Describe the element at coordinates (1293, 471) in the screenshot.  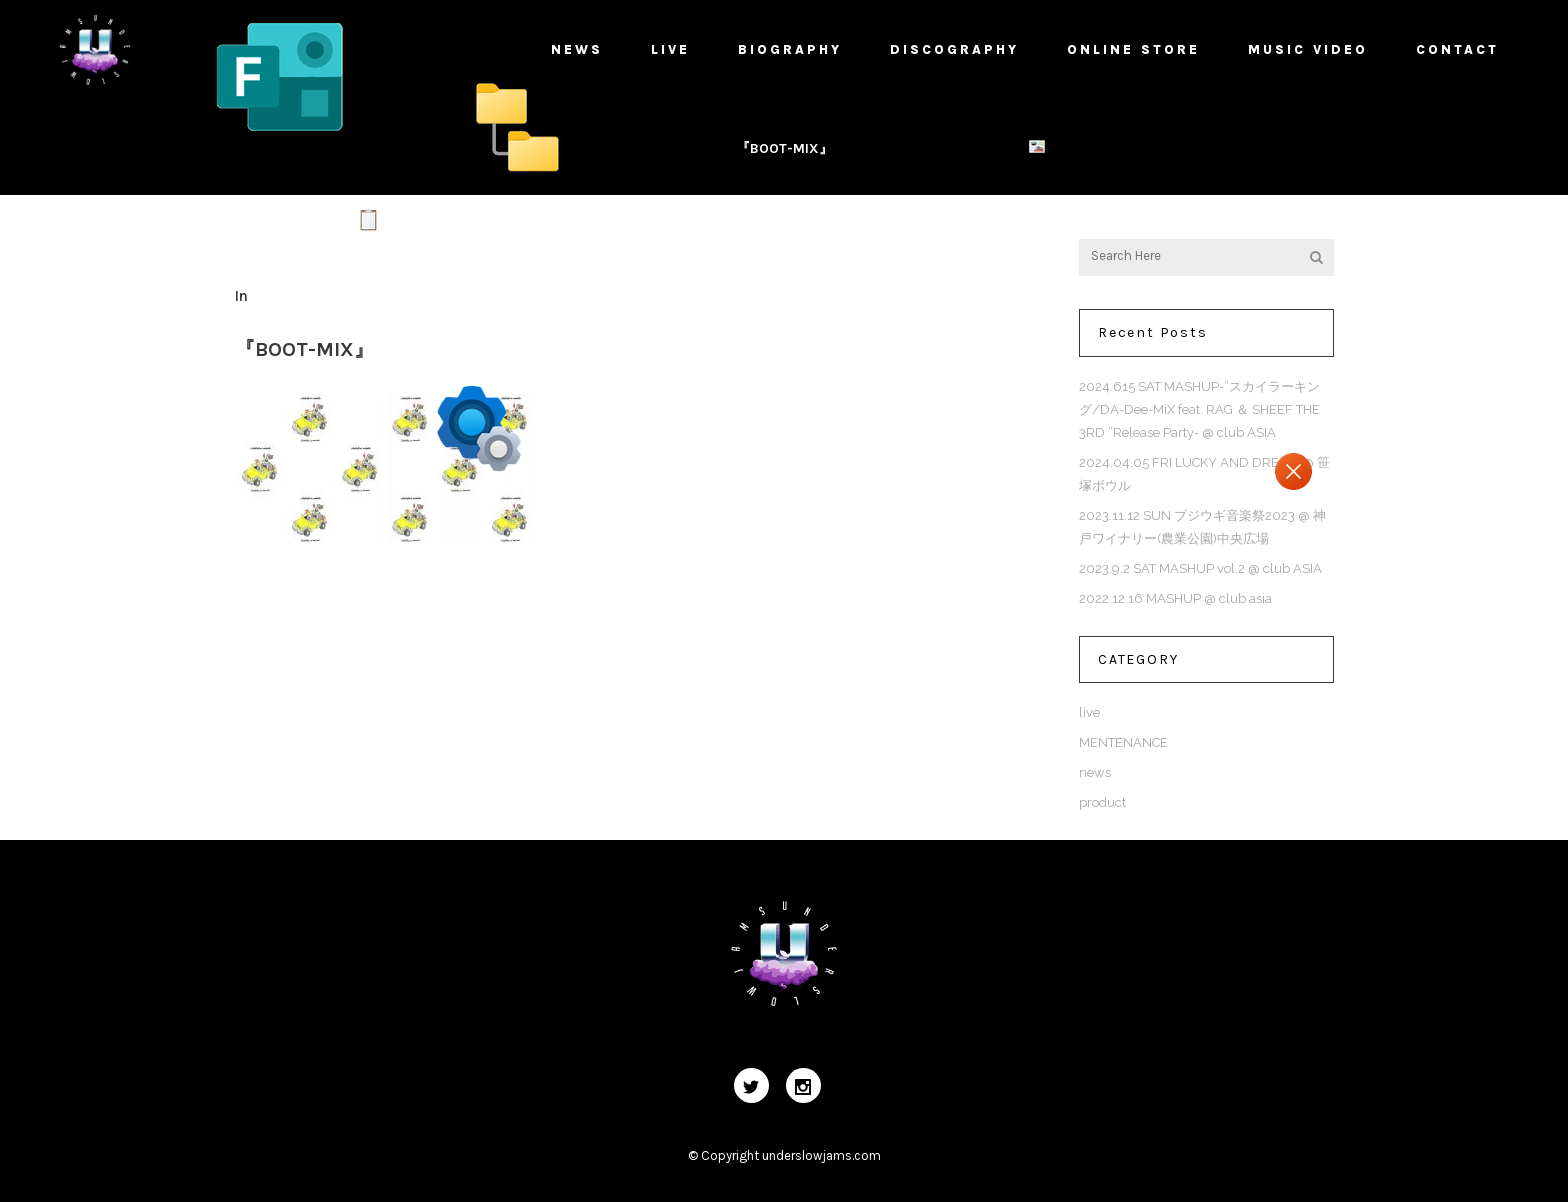
I see `indicates an error or failed action` at that location.